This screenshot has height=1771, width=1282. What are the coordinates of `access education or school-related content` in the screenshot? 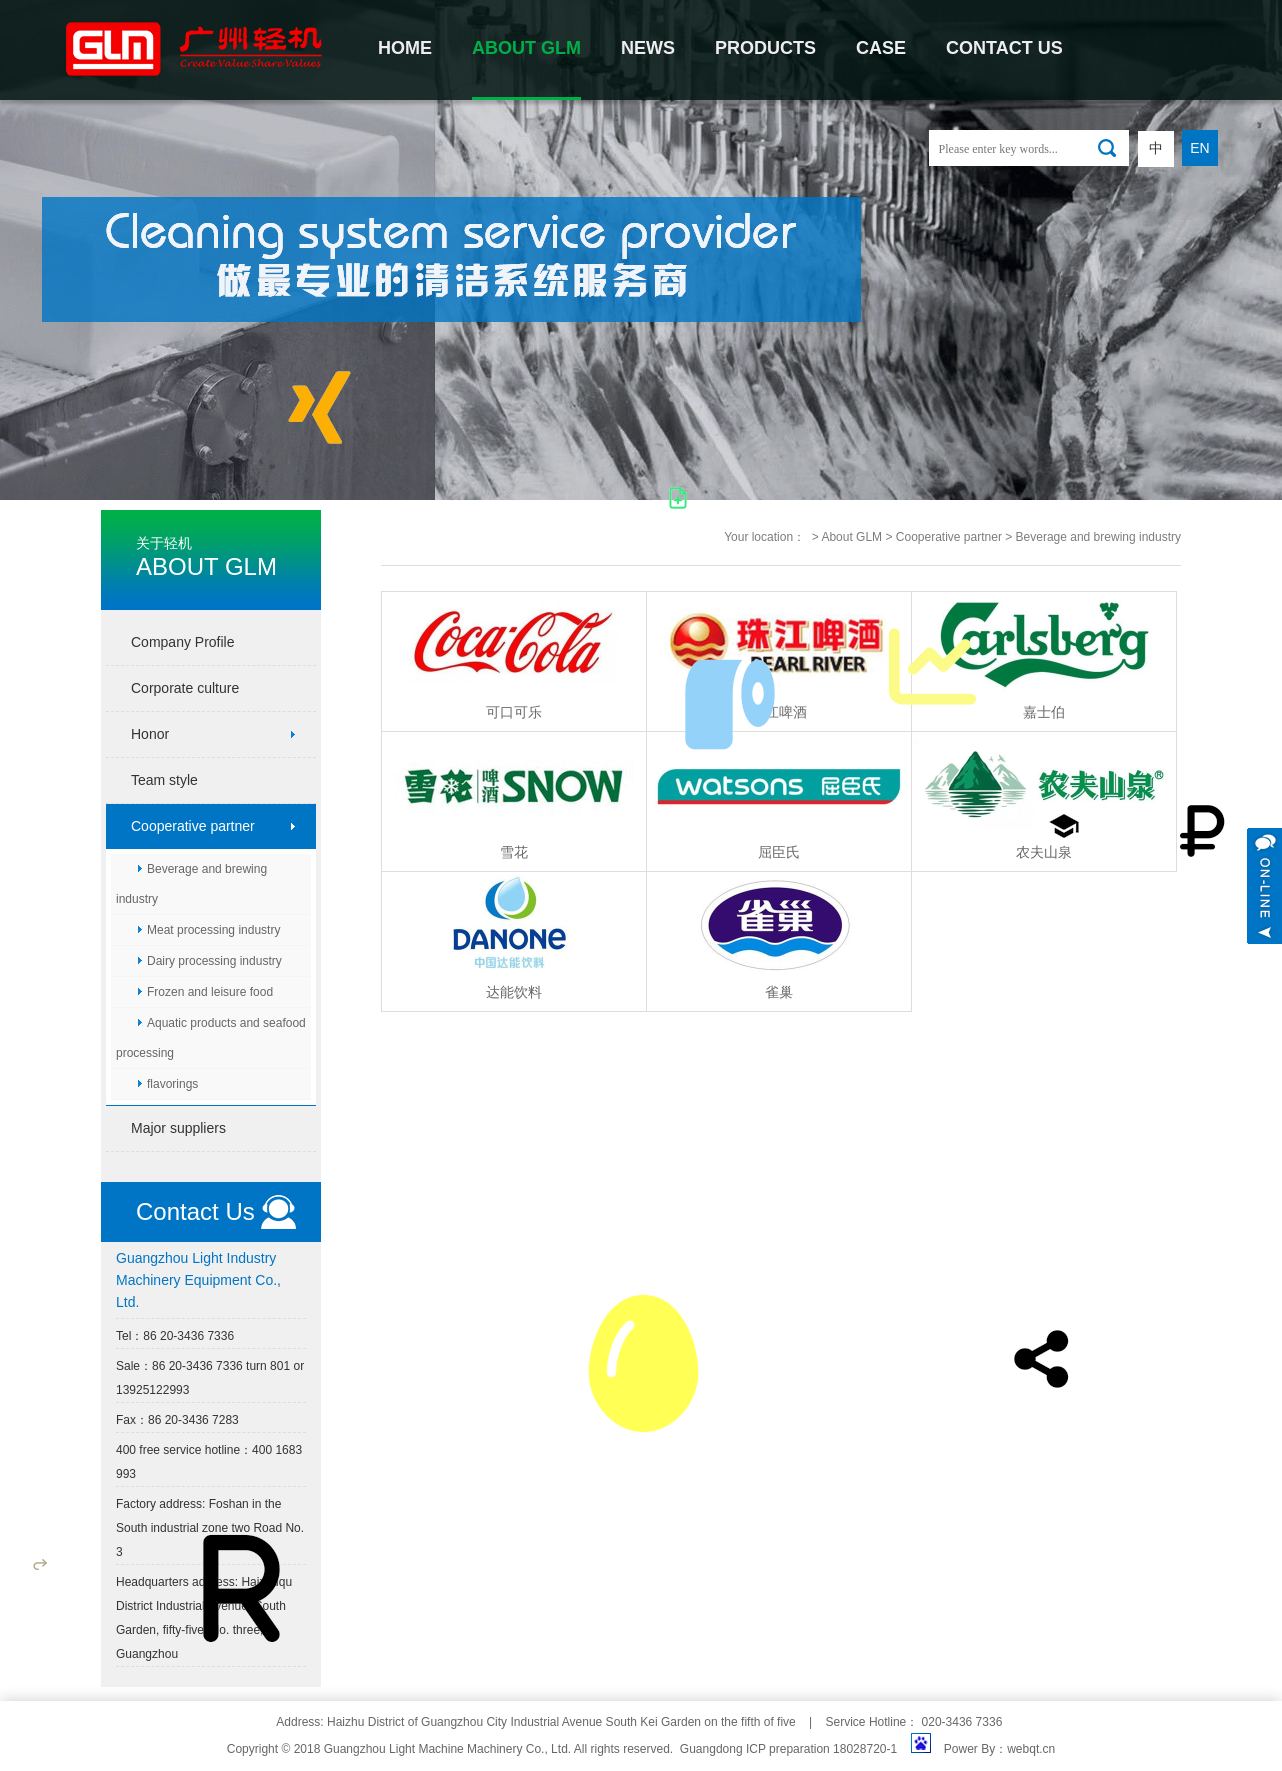 It's located at (1064, 826).